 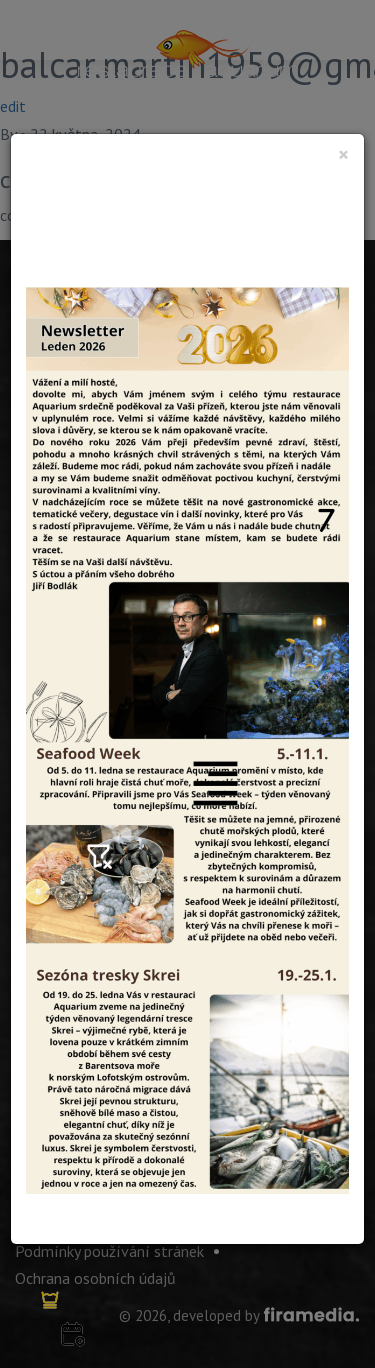 I want to click on pin an event to a specific location, so click(x=72, y=1334).